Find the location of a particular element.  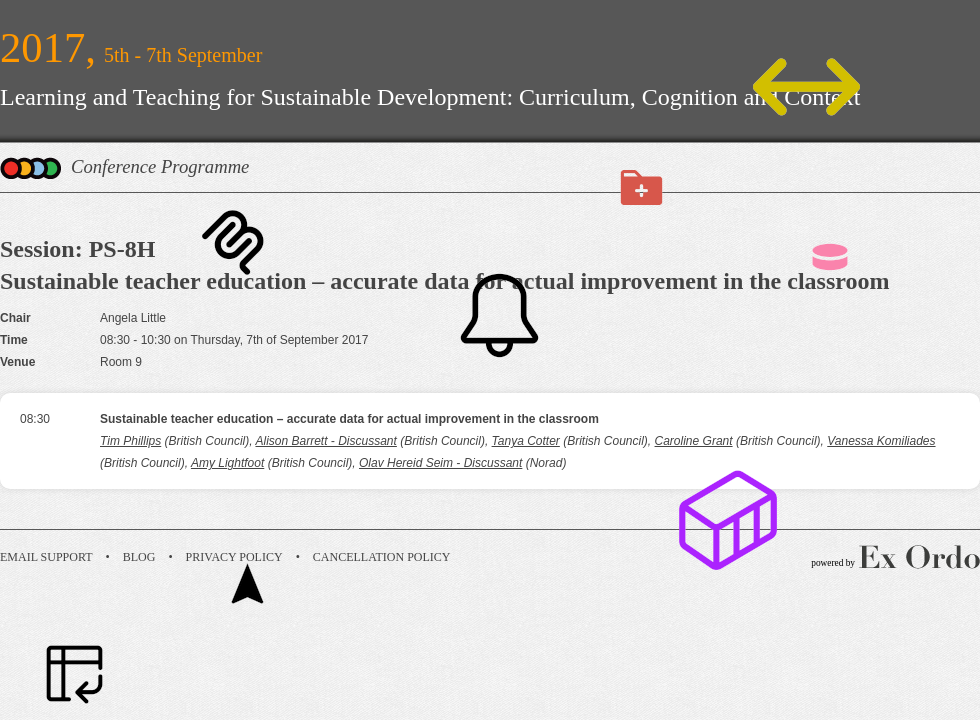

view container or package details is located at coordinates (728, 520).